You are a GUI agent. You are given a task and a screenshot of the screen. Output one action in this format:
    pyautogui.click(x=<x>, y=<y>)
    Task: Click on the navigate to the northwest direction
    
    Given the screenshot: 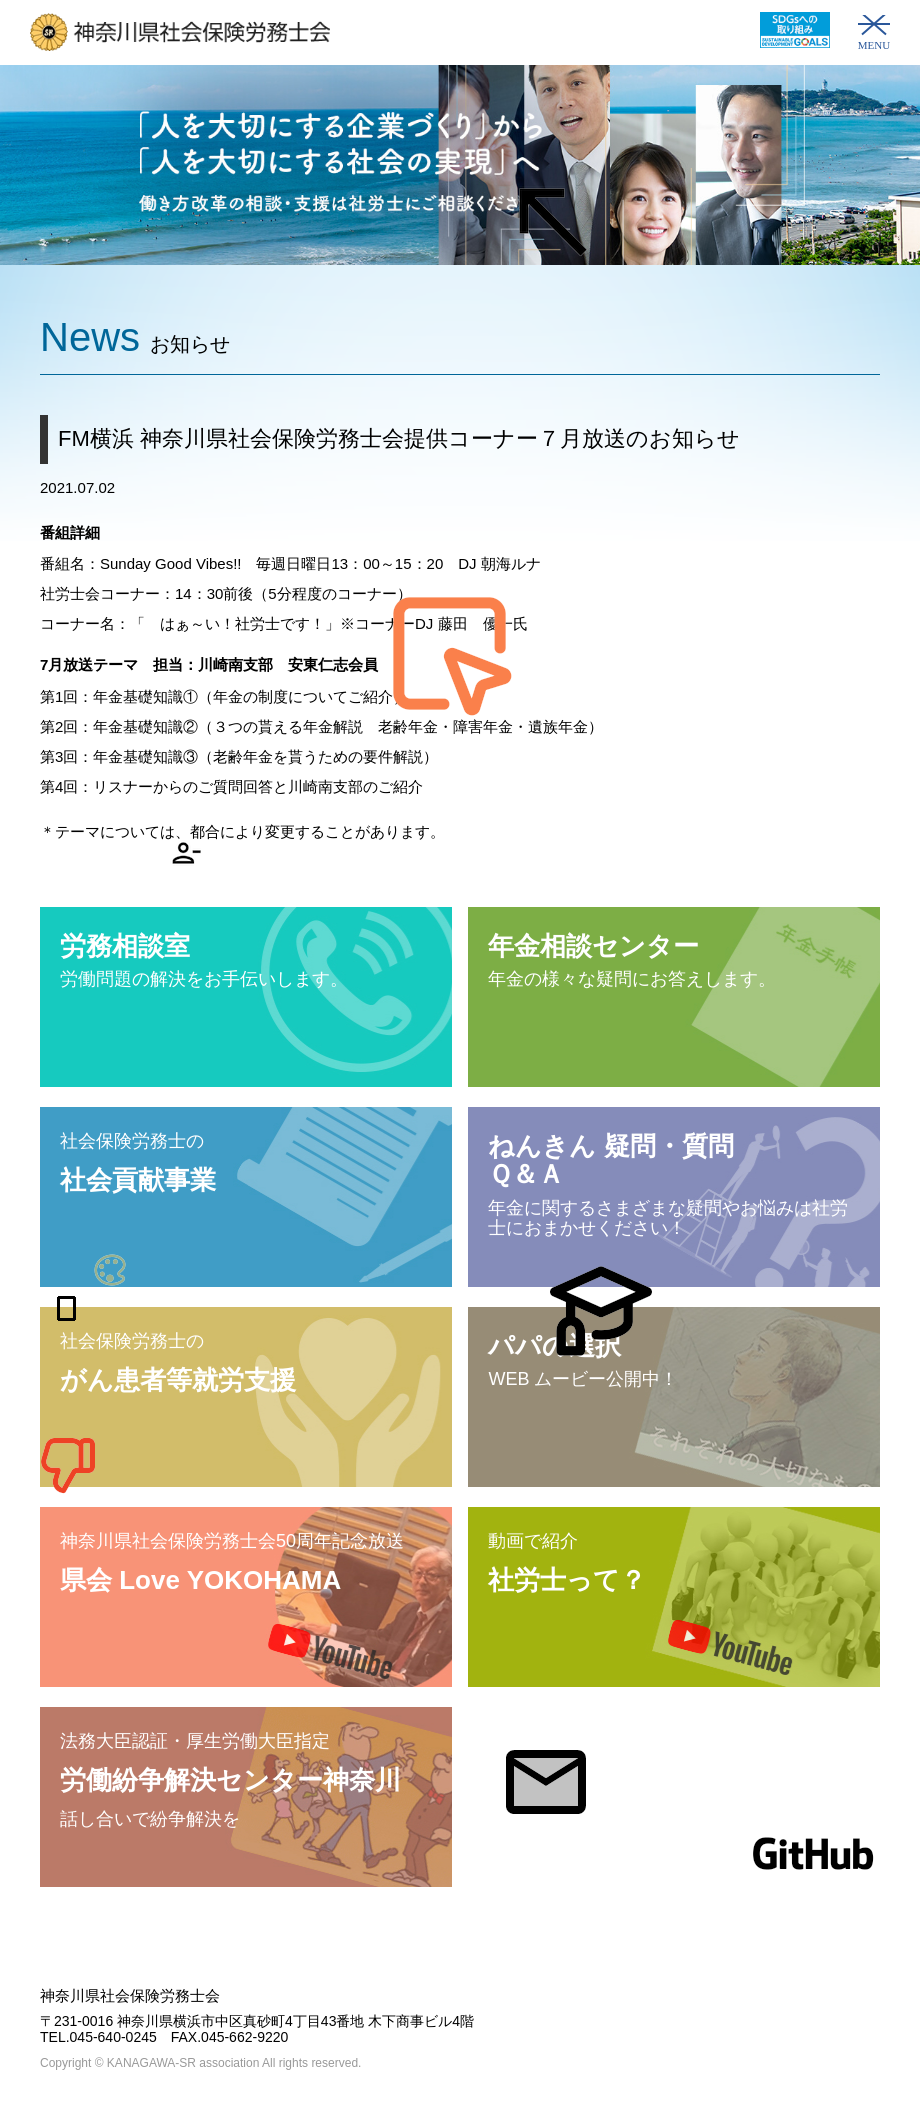 What is the action you would take?
    pyautogui.click(x=551, y=220)
    